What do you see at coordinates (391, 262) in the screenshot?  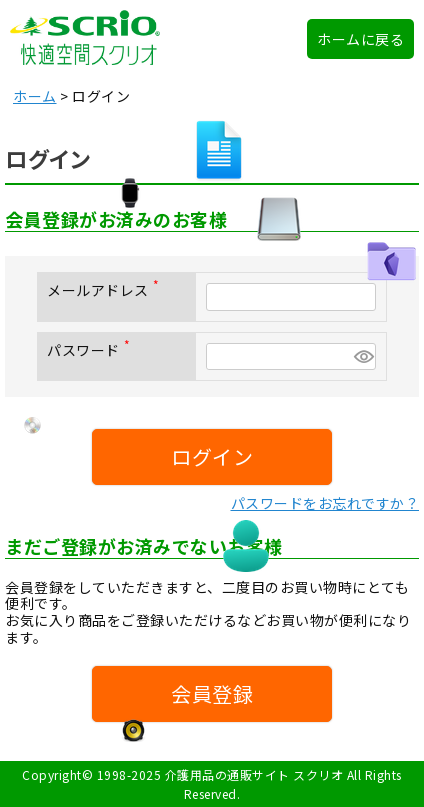 I see `open your obsidian vault folder` at bounding box center [391, 262].